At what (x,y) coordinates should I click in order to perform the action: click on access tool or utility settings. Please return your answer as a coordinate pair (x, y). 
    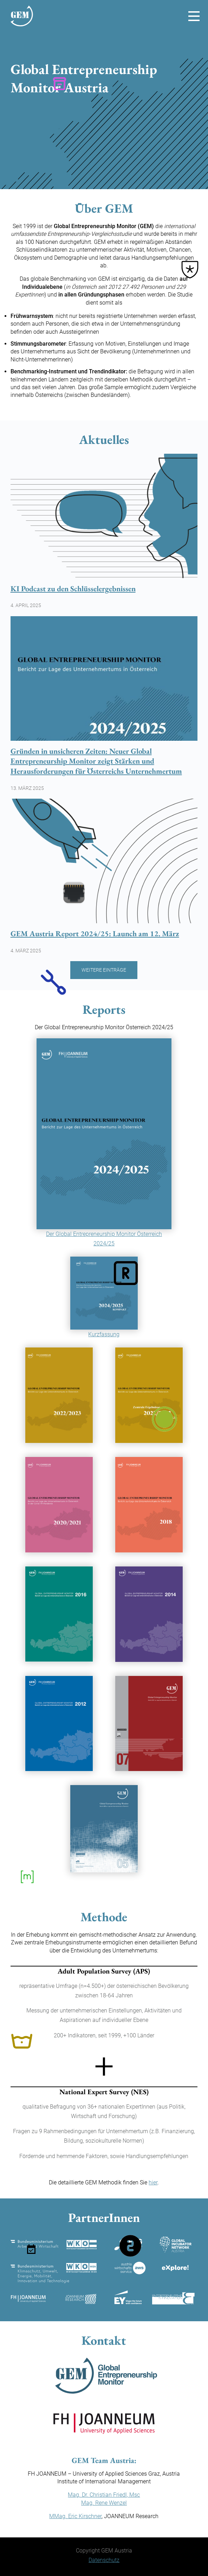
    Looking at the image, I should click on (53, 982).